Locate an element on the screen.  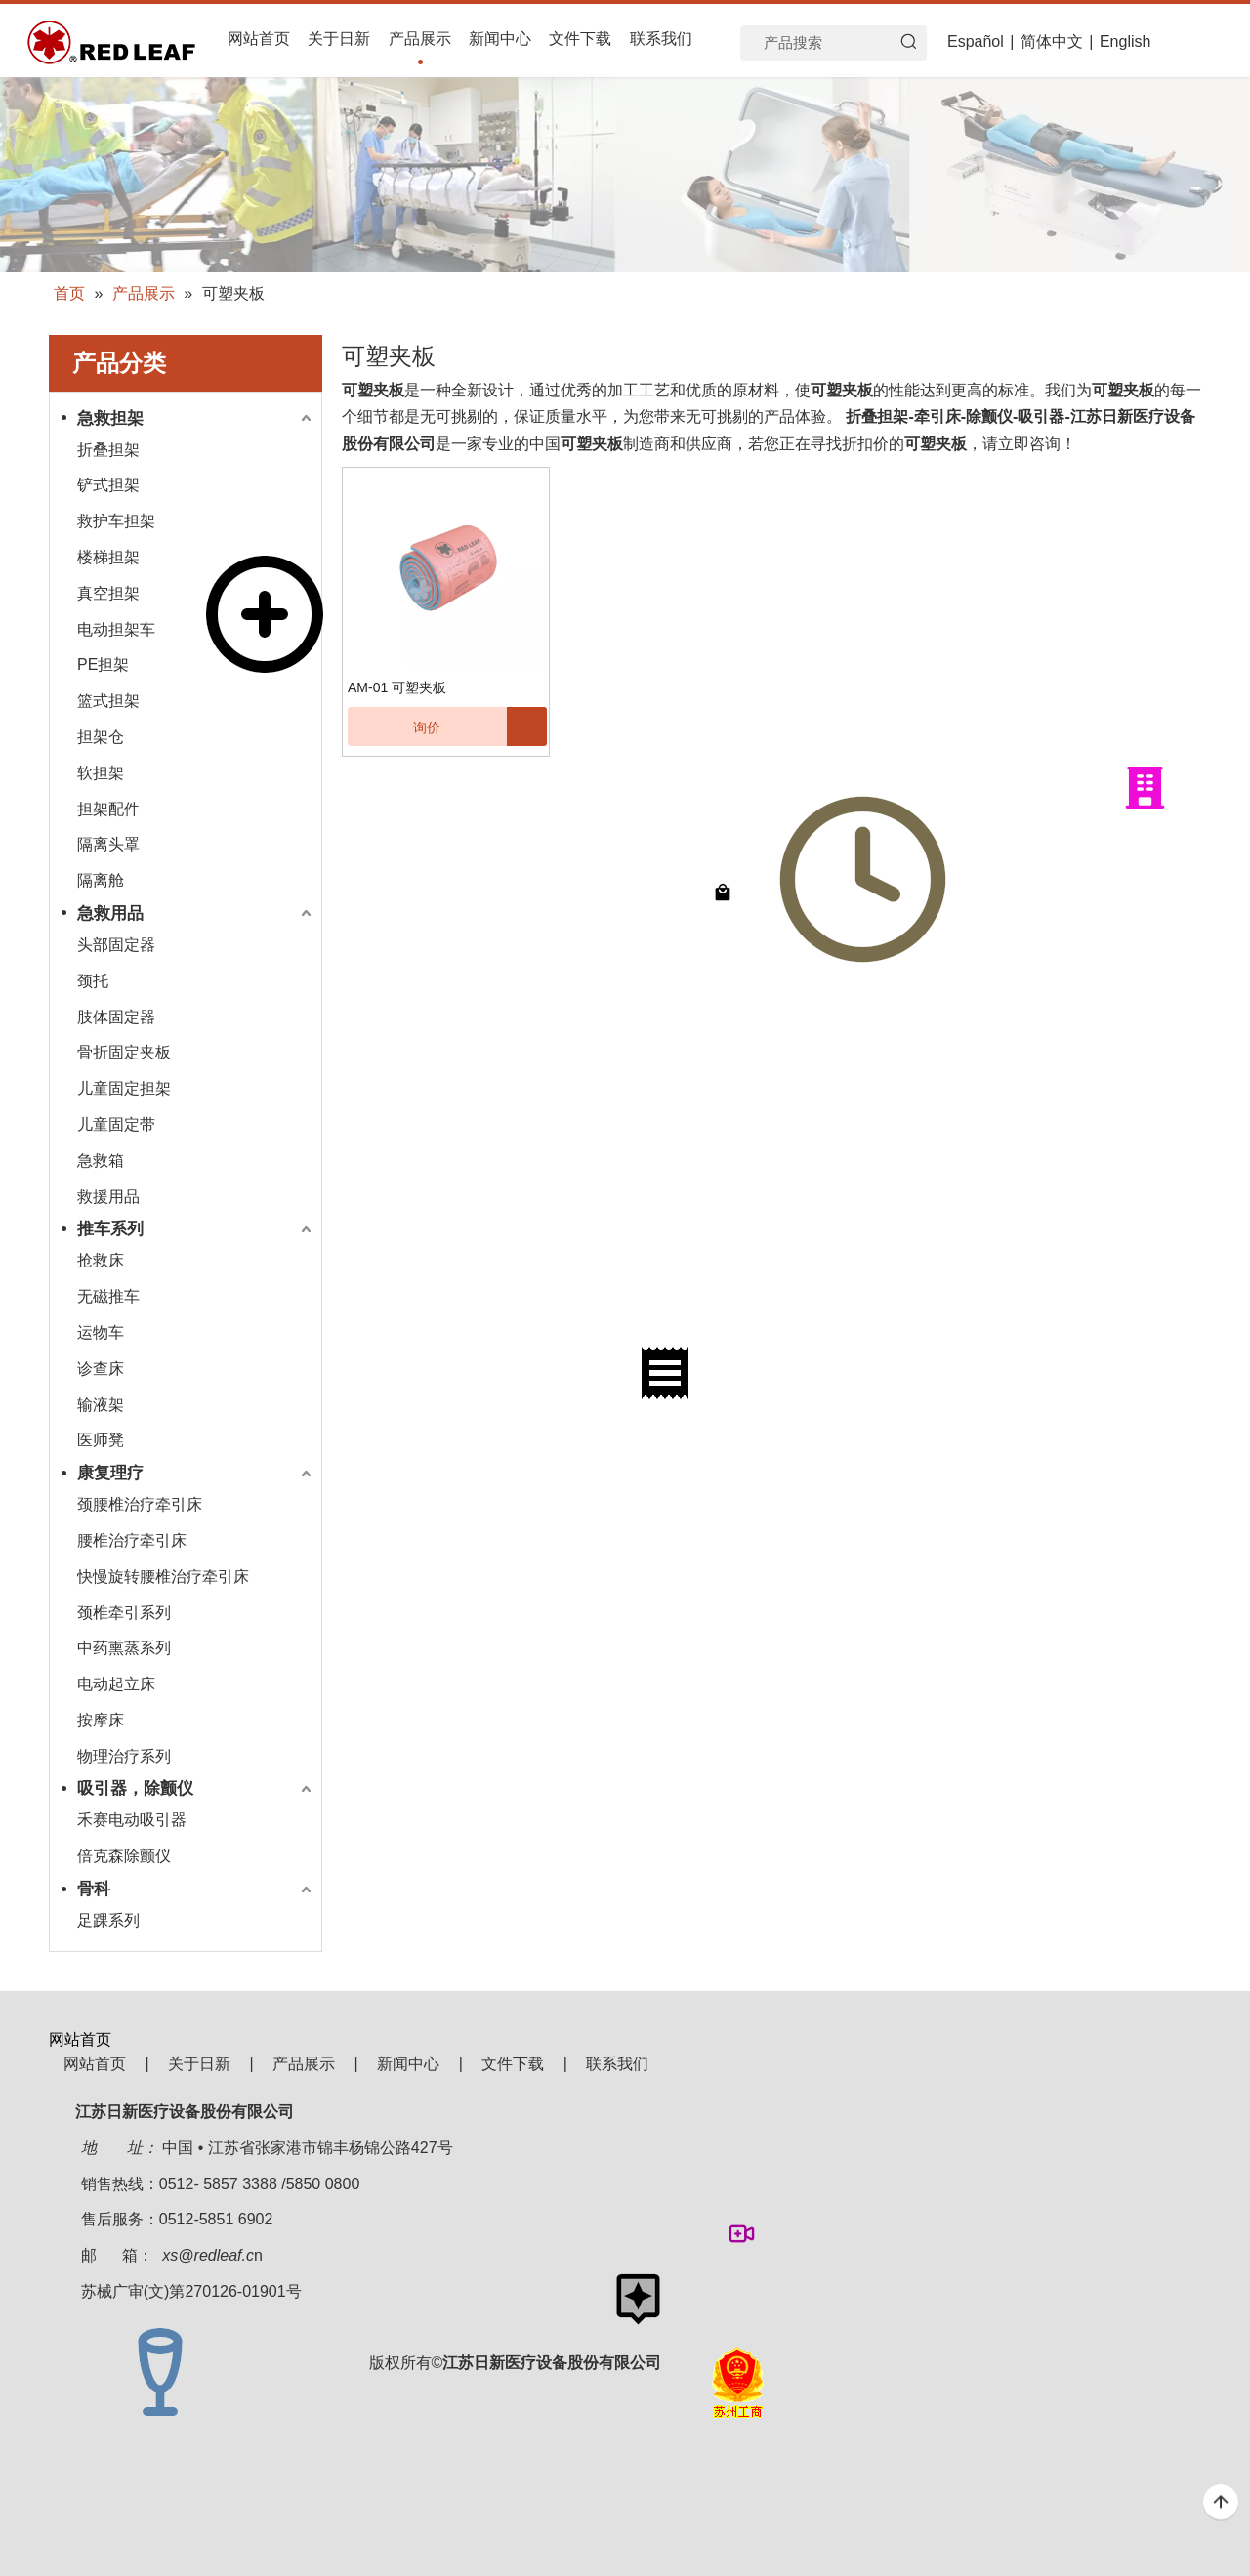
access AI assistant or smart suggestions is located at coordinates (638, 2298).